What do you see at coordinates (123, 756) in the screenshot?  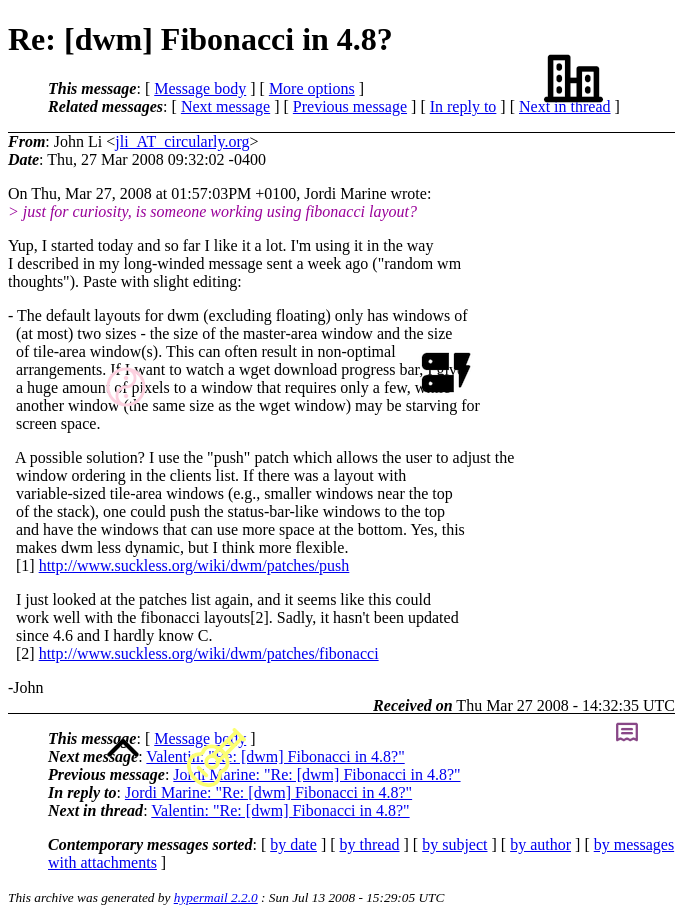 I see `collapse an expanded section` at bounding box center [123, 756].